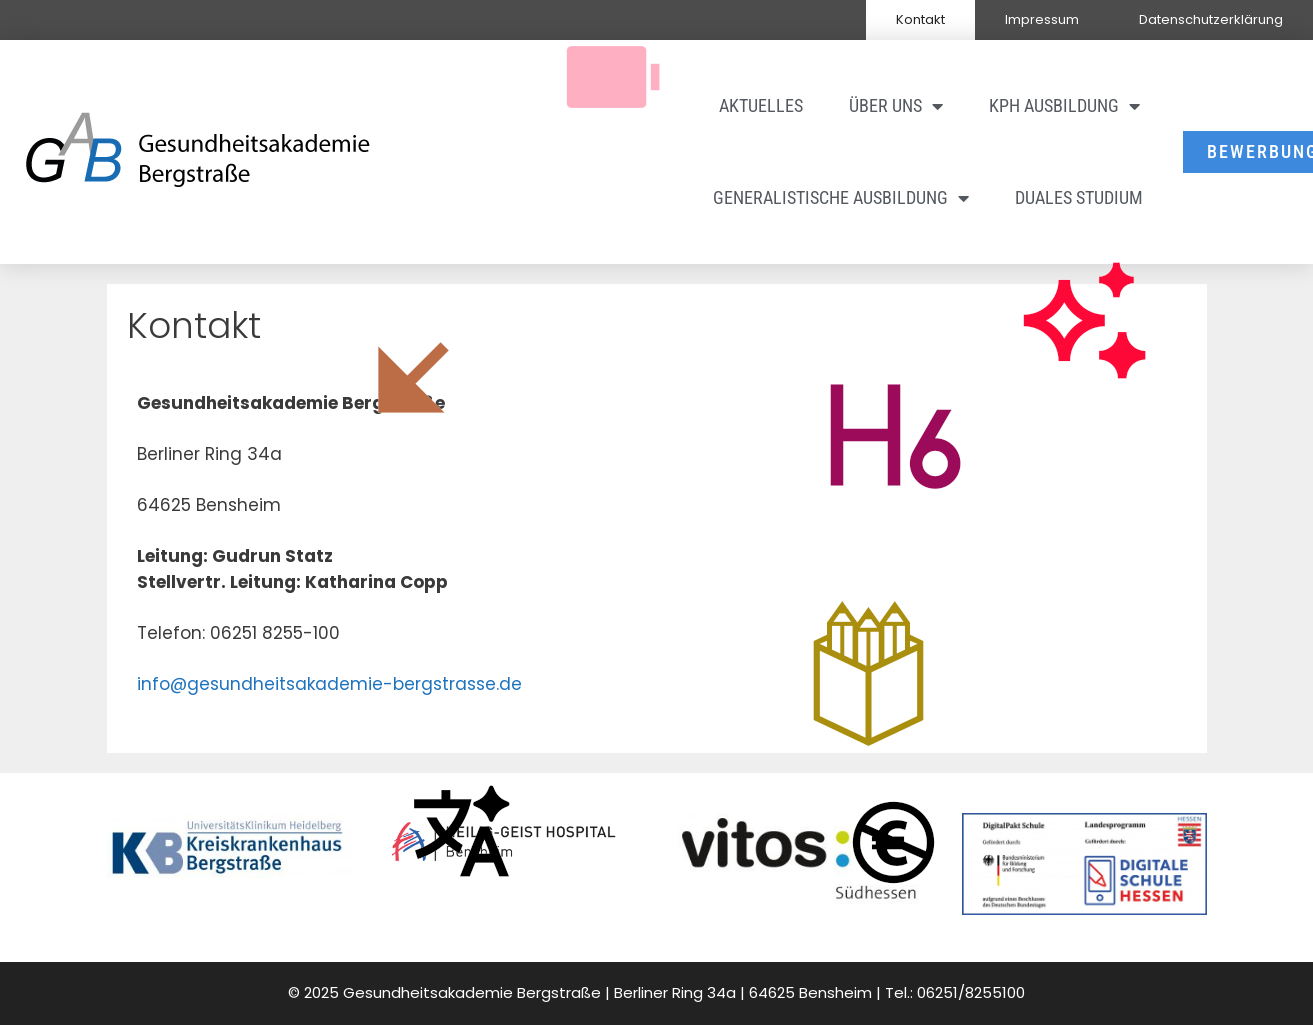  What do you see at coordinates (611, 77) in the screenshot?
I see `indicates current battery level` at bounding box center [611, 77].